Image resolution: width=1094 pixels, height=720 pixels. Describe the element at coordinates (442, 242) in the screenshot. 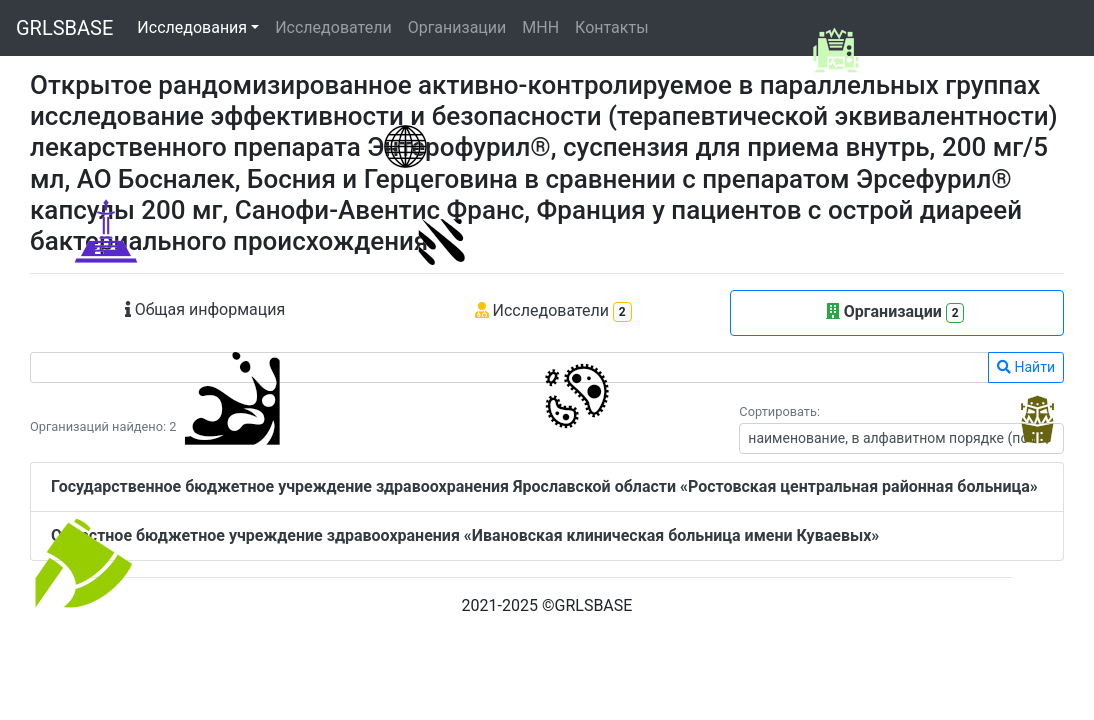

I see `indicates heavy rain weather condition` at that location.